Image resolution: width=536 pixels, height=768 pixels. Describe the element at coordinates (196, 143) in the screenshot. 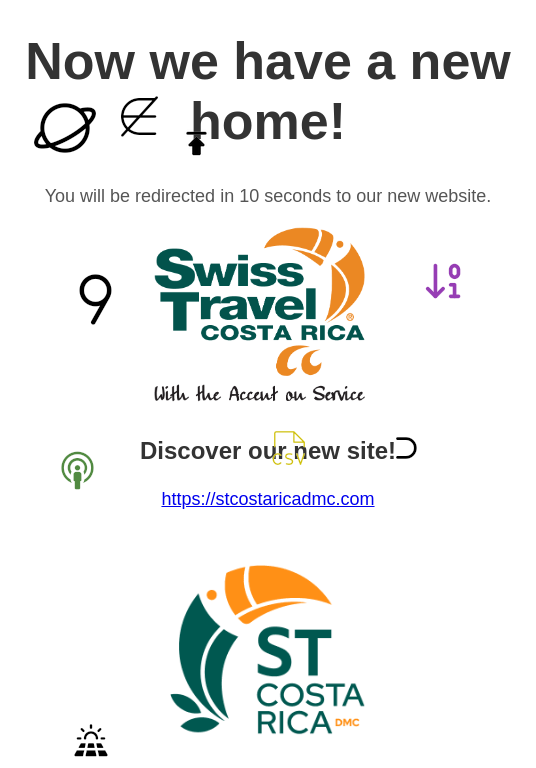

I see `publish or upload content` at that location.